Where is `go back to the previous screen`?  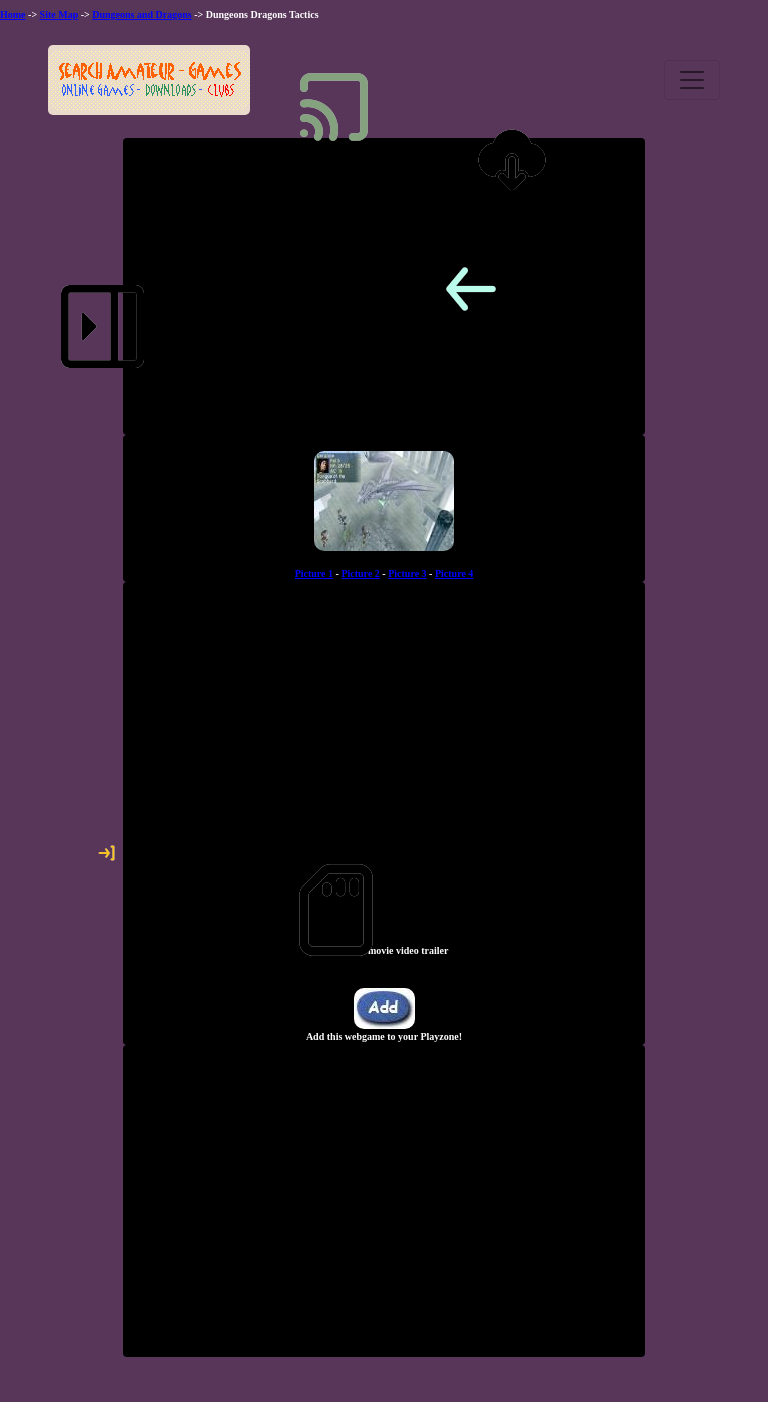 go back to the previous screen is located at coordinates (471, 289).